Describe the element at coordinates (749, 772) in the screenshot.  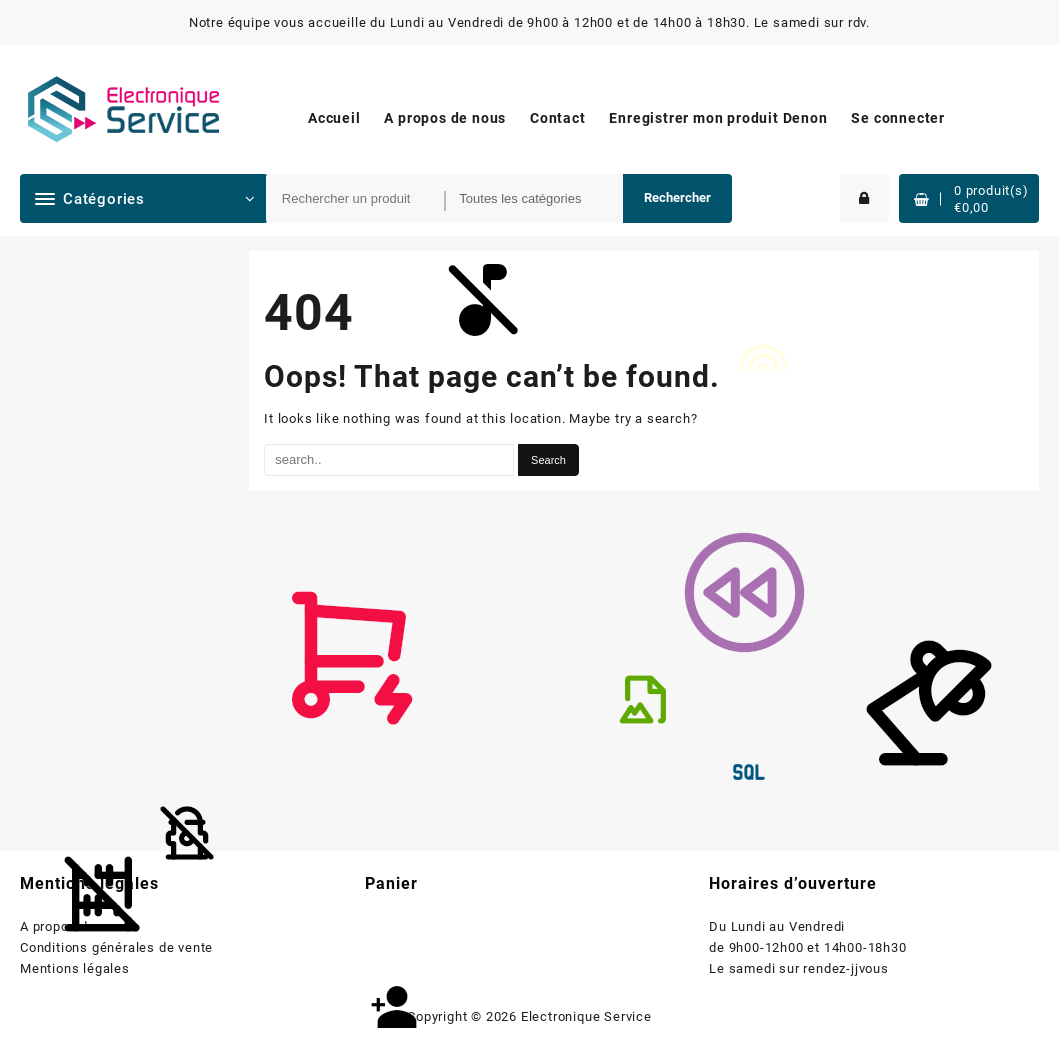
I see `access SQL database or query tools` at that location.